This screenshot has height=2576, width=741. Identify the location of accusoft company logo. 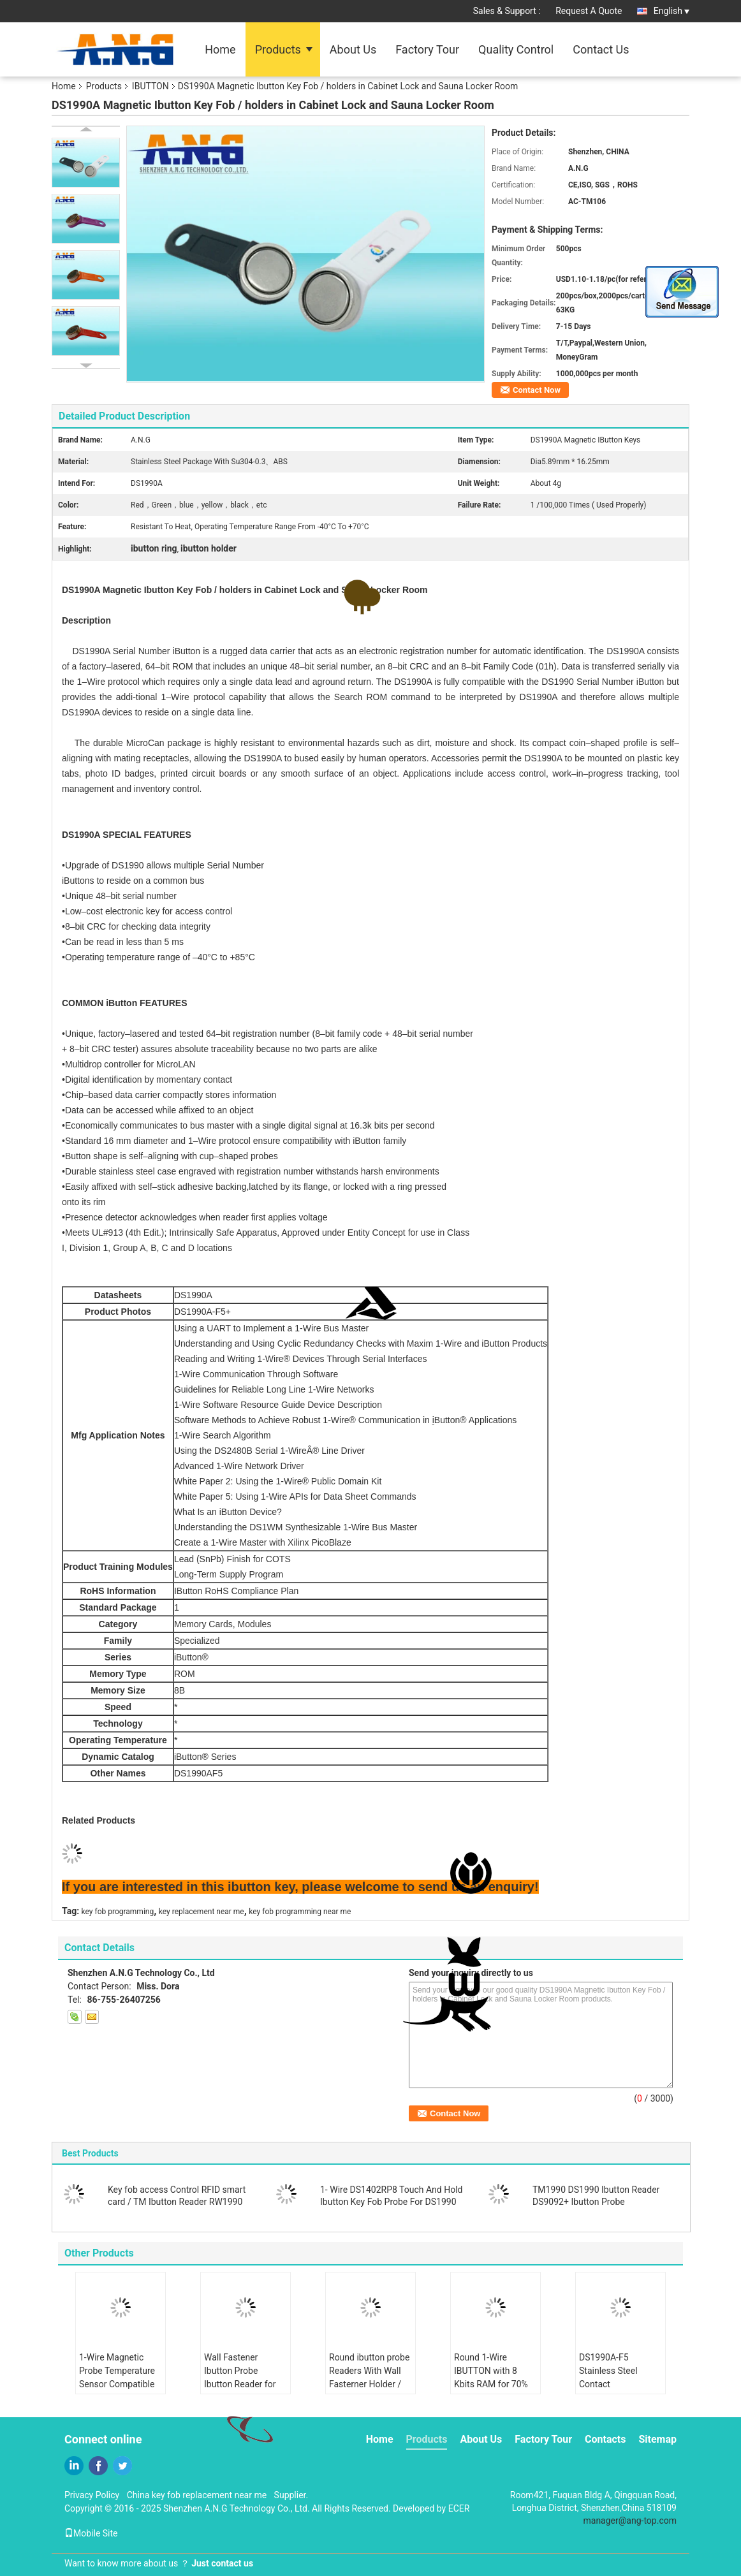
(371, 1303).